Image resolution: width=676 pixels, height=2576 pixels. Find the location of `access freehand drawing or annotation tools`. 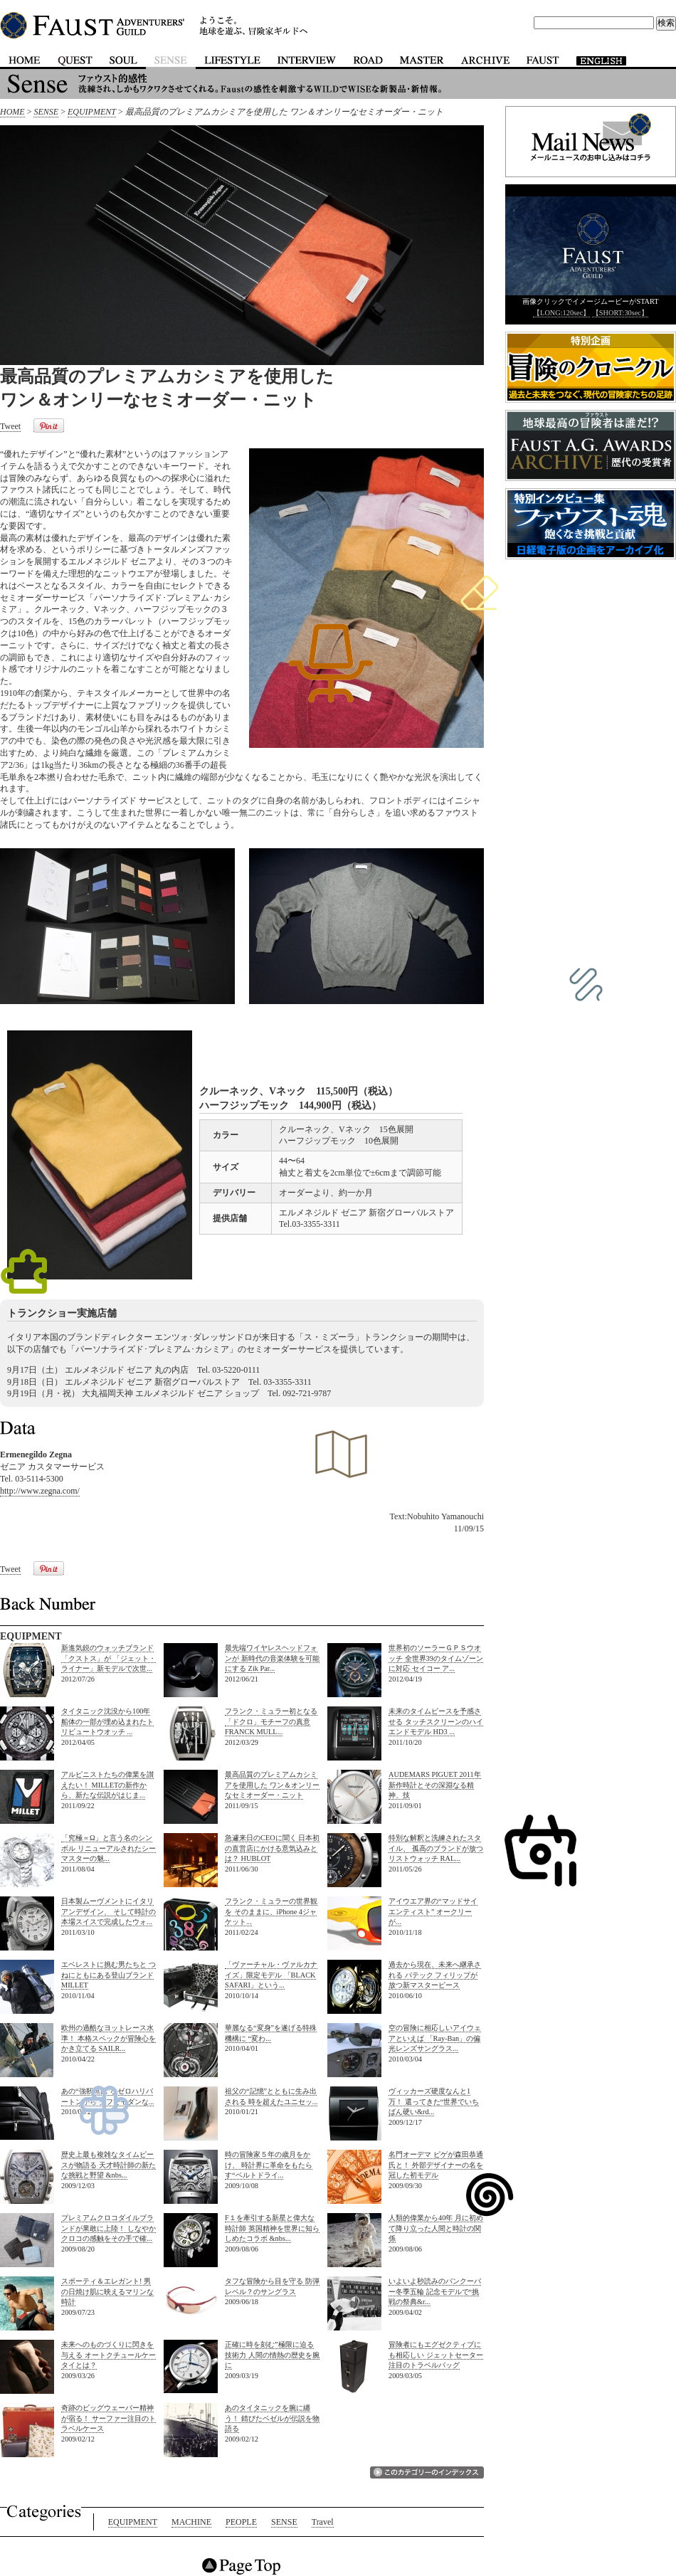

access freehand drawing or annotation tools is located at coordinates (586, 984).